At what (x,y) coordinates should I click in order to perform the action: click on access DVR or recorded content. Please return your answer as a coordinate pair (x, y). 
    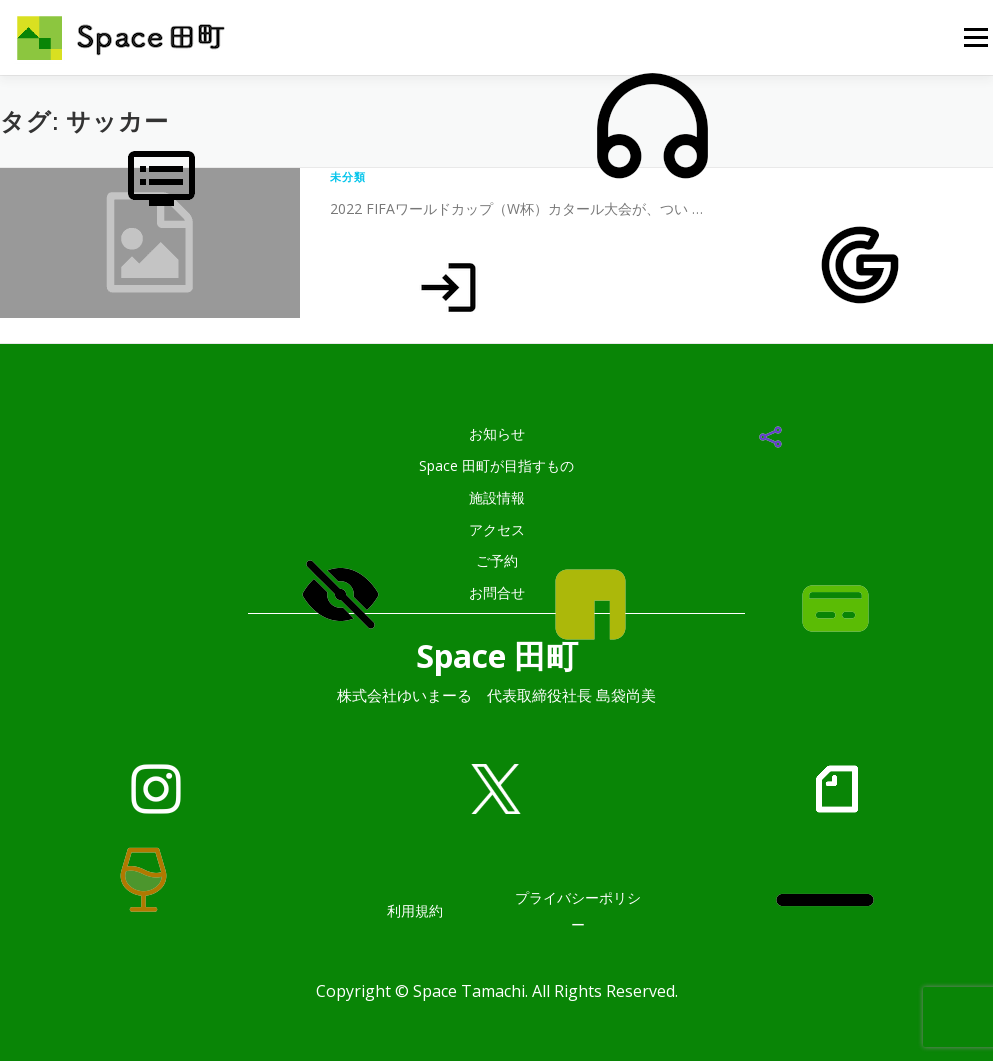
    Looking at the image, I should click on (161, 178).